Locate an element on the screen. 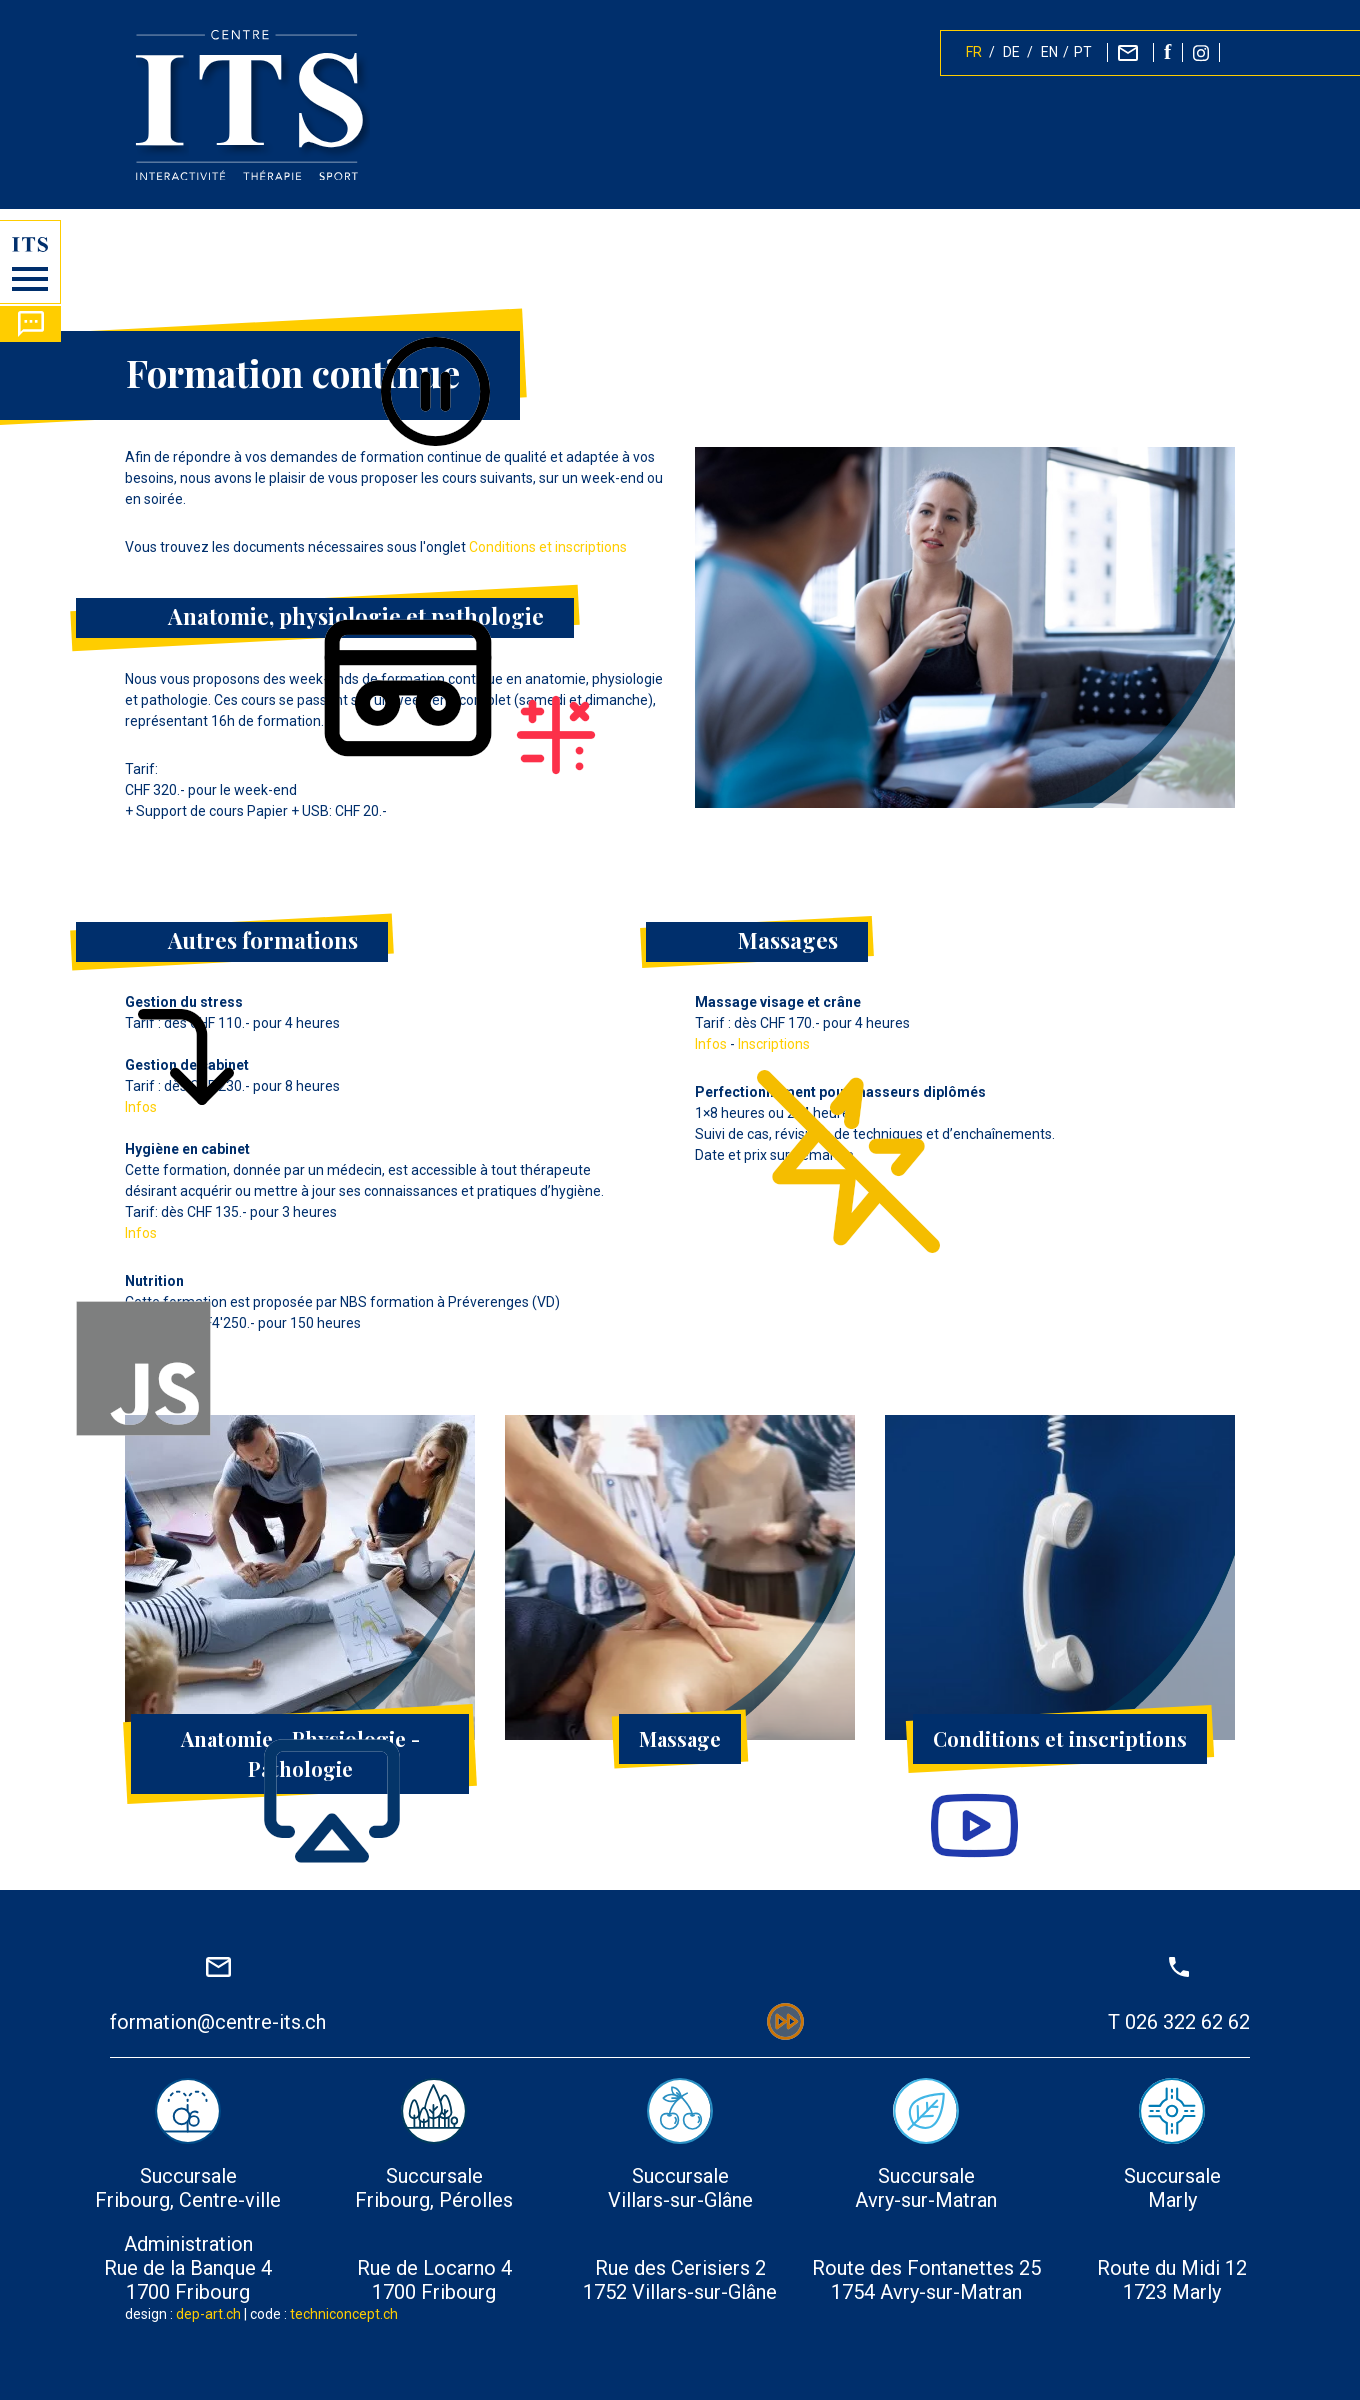 This screenshot has width=1360, height=2400. open YouTube app is located at coordinates (974, 1826).